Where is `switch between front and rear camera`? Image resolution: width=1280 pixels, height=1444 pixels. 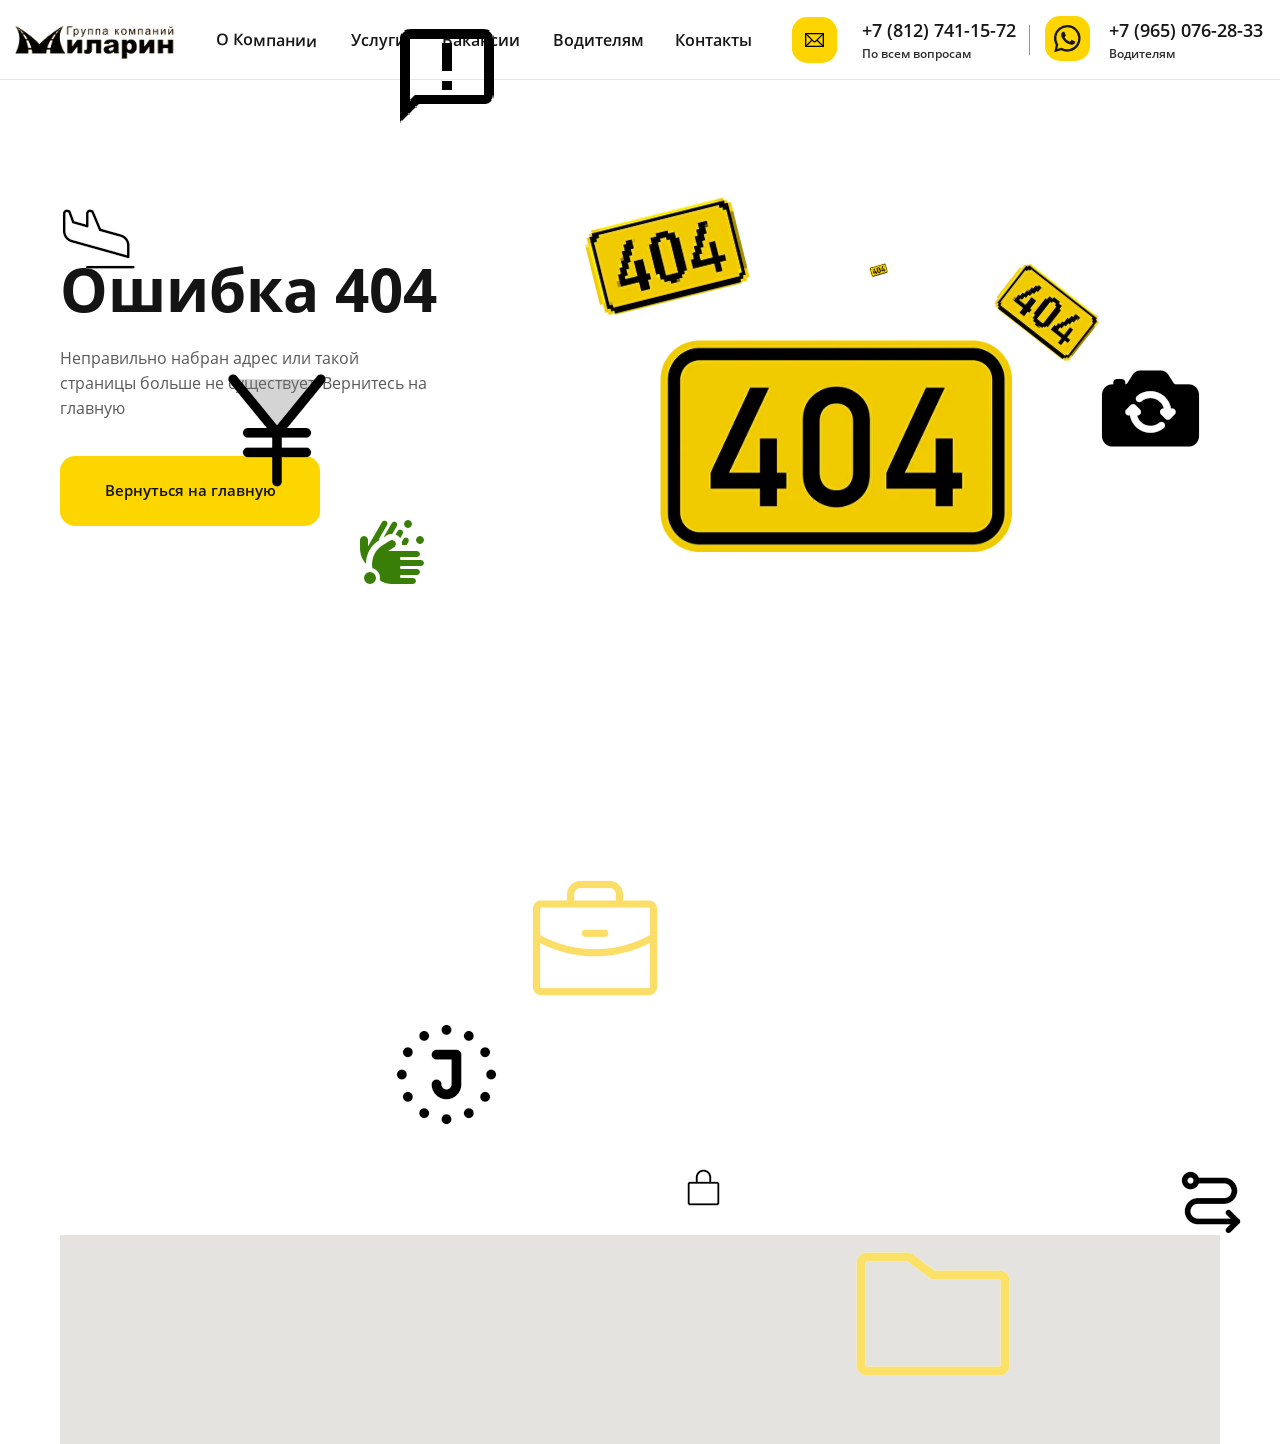 switch between front and rear camera is located at coordinates (1150, 408).